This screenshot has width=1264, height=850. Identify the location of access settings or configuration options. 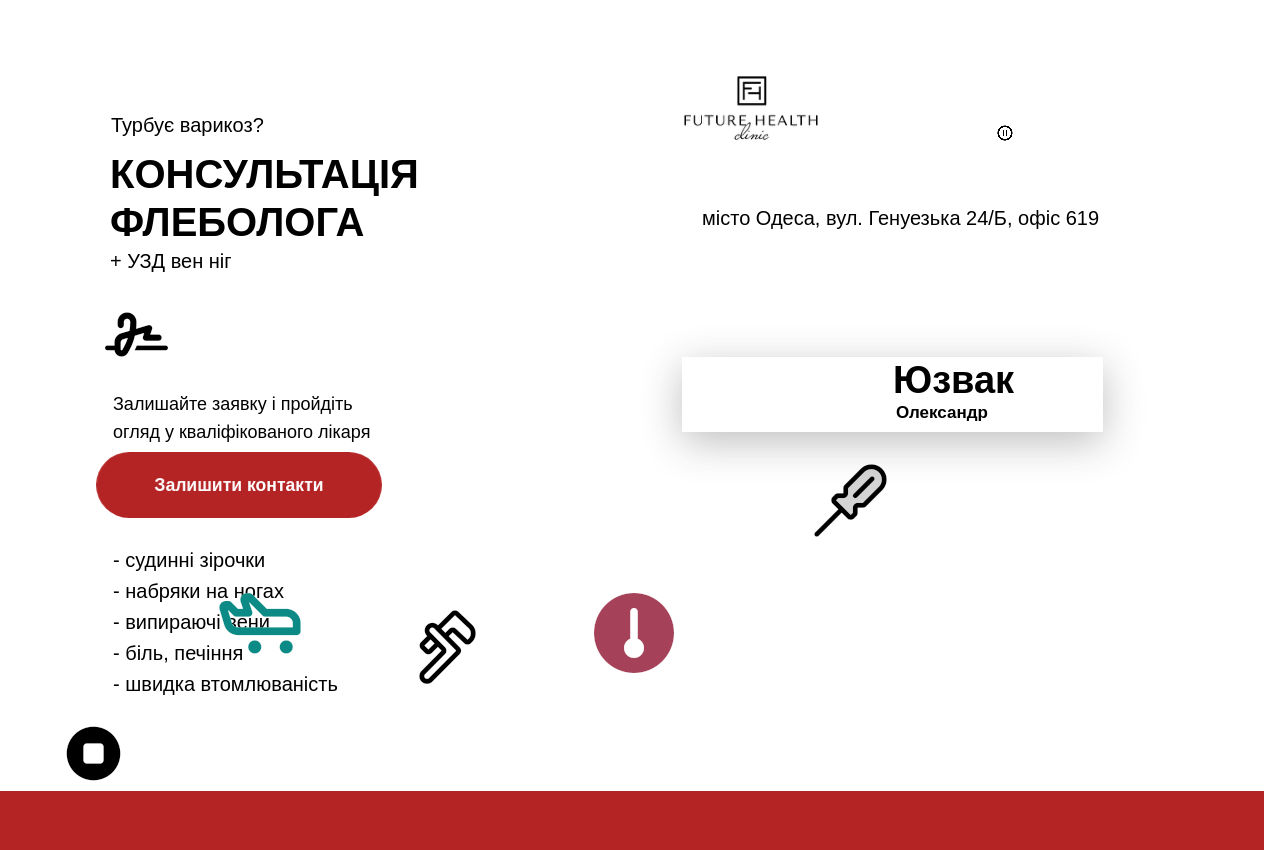
(850, 500).